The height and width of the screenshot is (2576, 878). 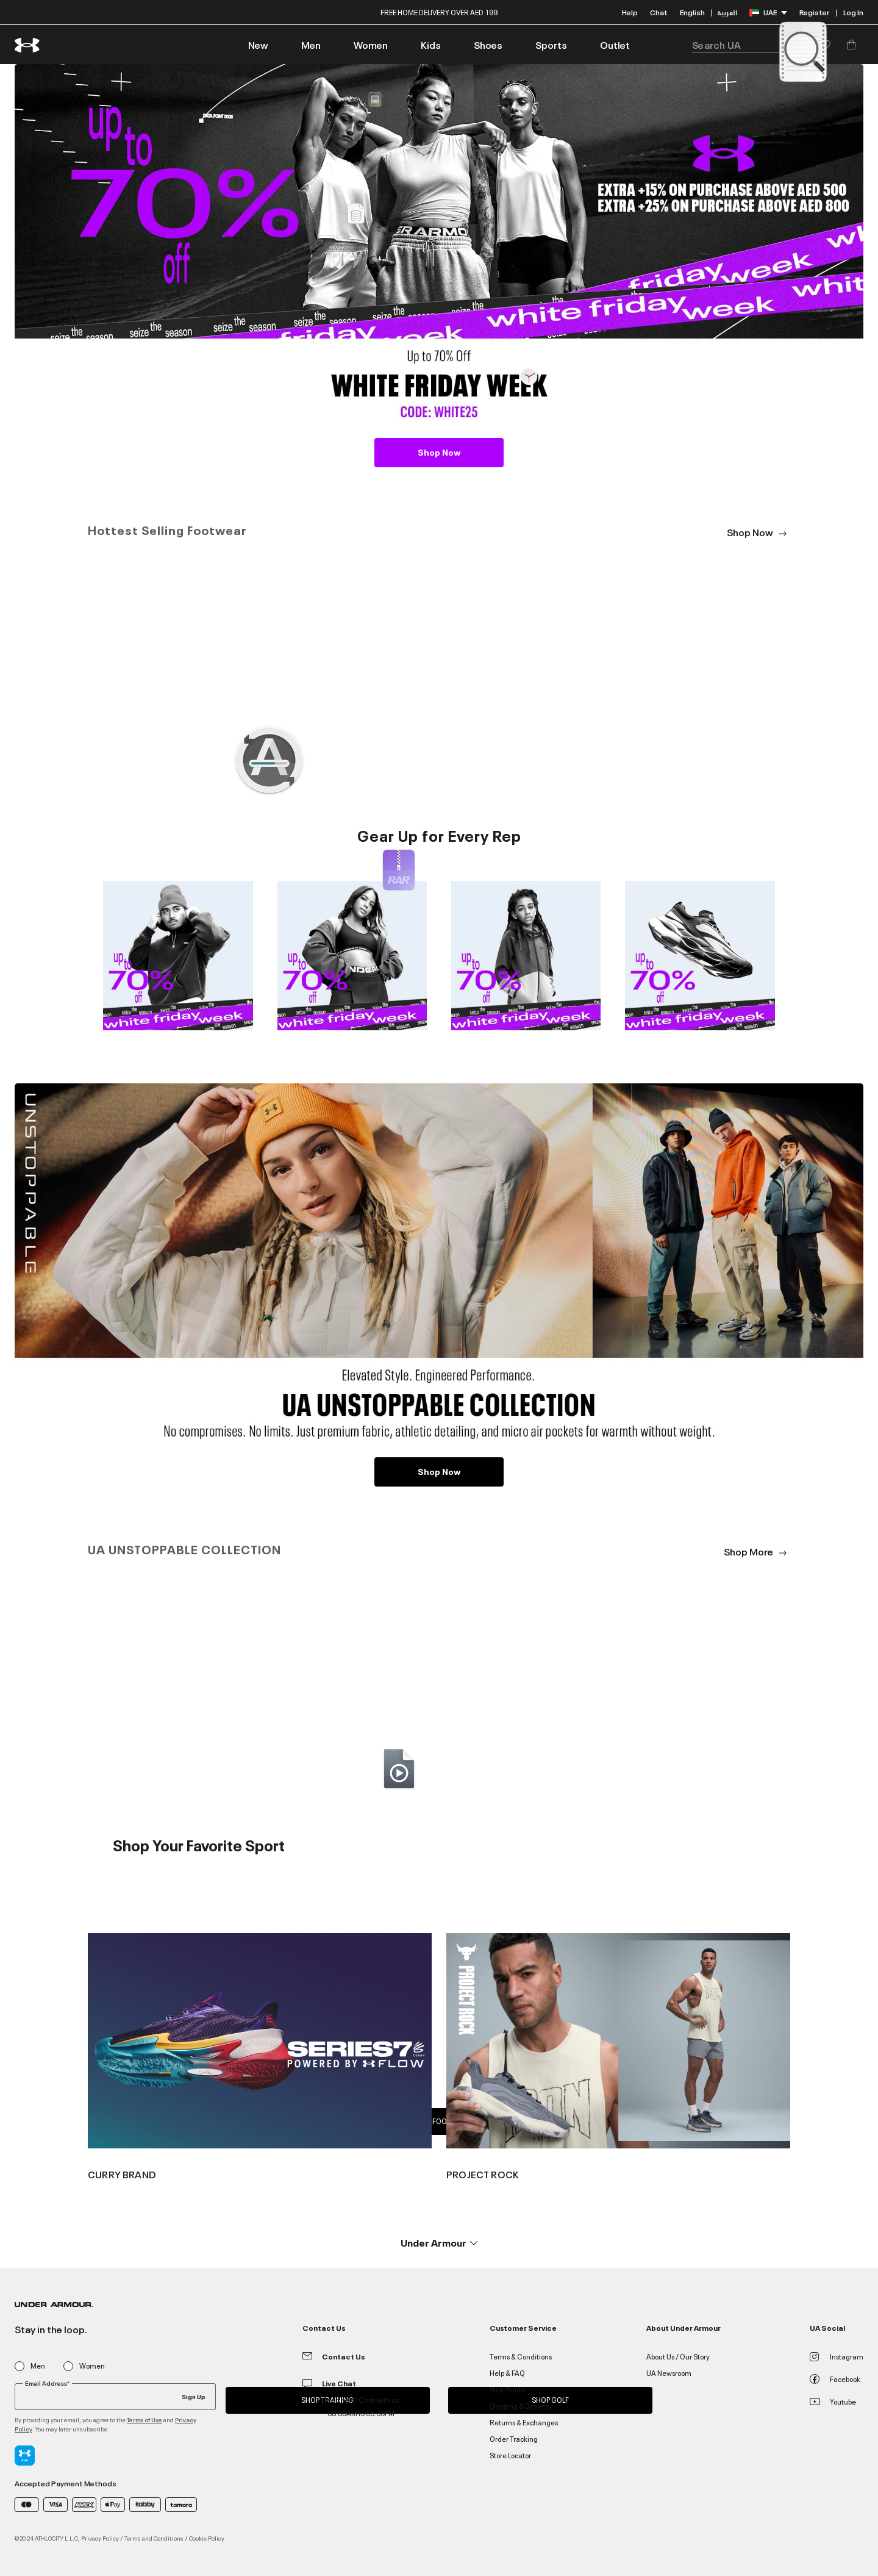 I want to click on open the log viewer application, so click(x=803, y=52).